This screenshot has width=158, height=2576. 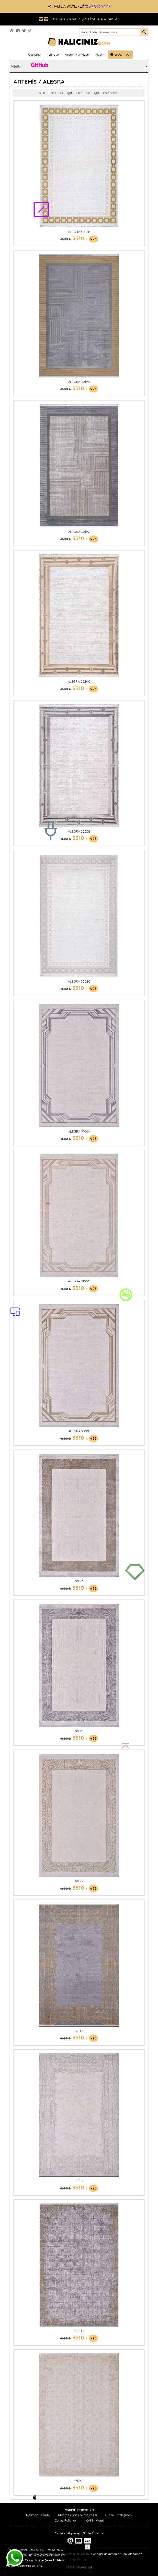 What do you see at coordinates (40, 65) in the screenshot?
I see `link to GitHub repository` at bounding box center [40, 65].